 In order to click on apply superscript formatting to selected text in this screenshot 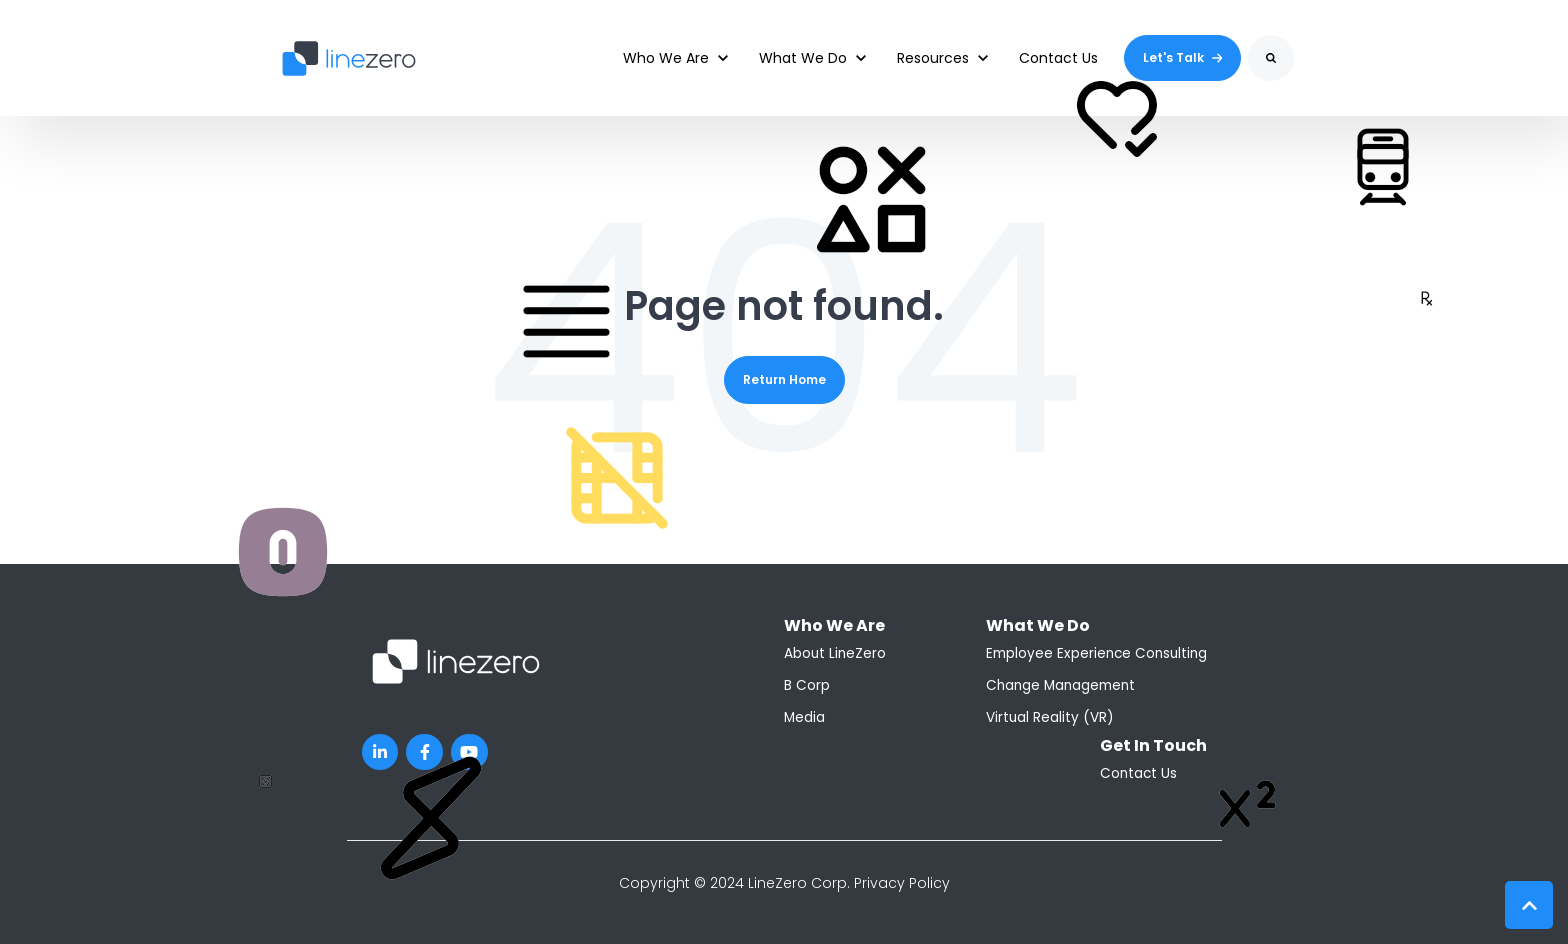, I will do `click(1244, 808)`.